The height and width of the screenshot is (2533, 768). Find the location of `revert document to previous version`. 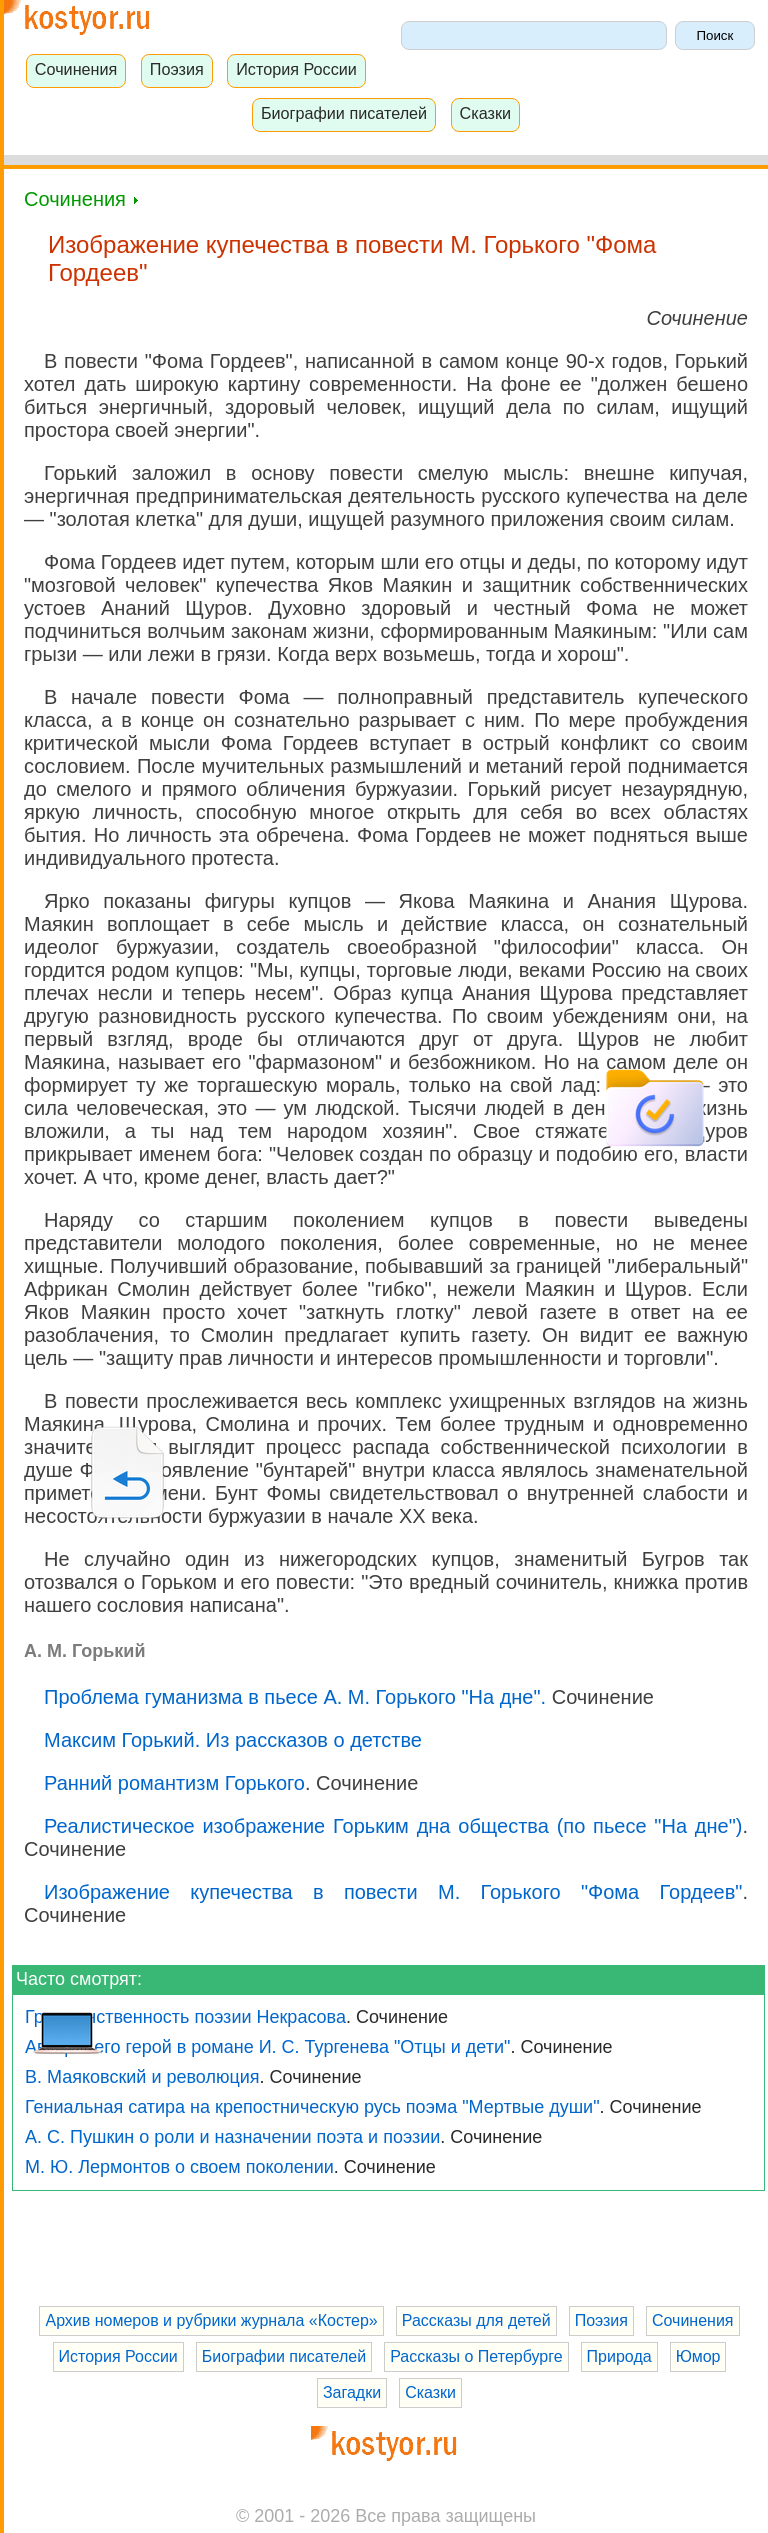

revert document to previous version is located at coordinates (127, 1472).